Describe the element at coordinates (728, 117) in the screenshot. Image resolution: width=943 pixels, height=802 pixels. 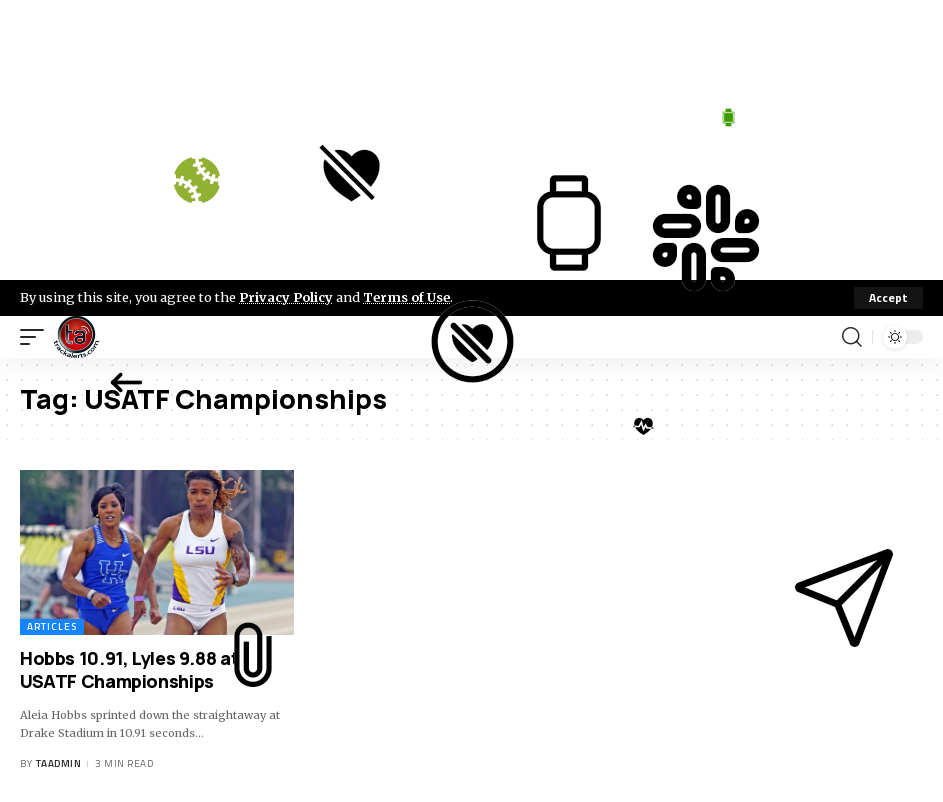
I see `access smartwatch settings or companion app` at that location.